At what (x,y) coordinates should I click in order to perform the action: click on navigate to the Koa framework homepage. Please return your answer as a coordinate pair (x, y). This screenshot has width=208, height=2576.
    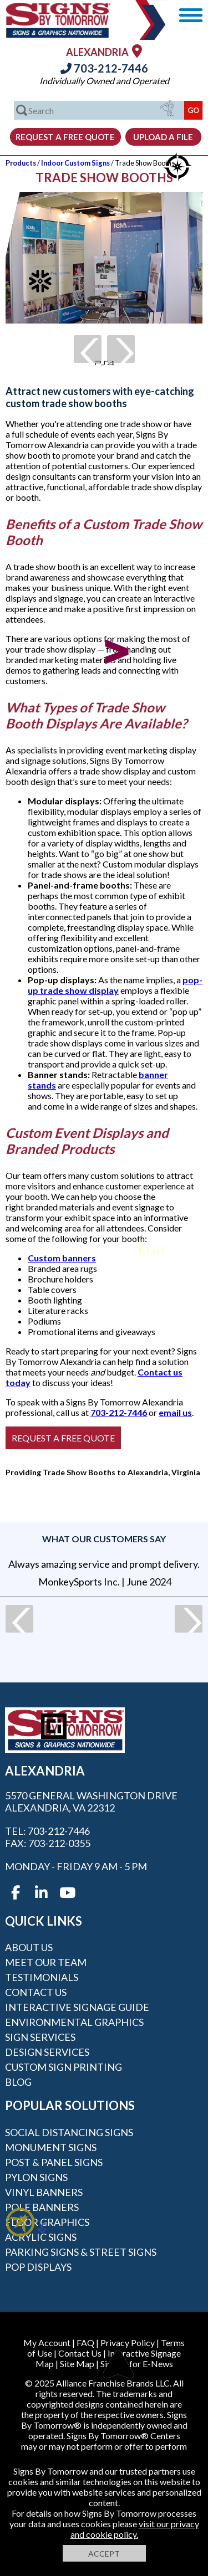
    Looking at the image, I should click on (152, 1248).